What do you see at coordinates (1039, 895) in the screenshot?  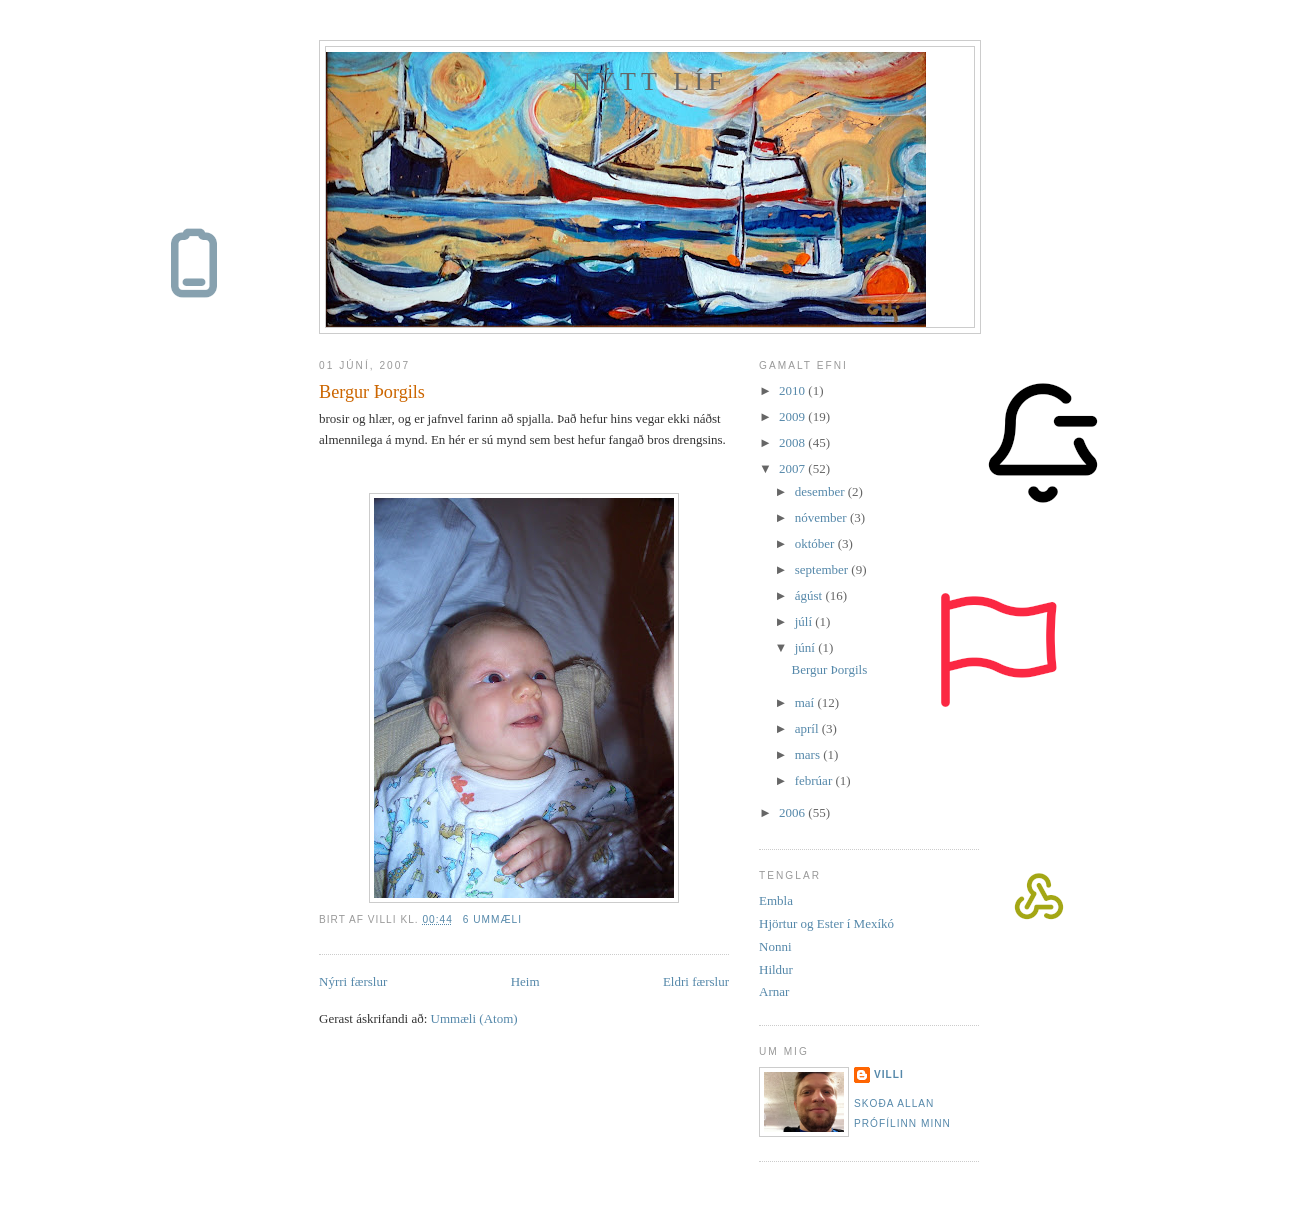 I see `configure webhook integrations` at bounding box center [1039, 895].